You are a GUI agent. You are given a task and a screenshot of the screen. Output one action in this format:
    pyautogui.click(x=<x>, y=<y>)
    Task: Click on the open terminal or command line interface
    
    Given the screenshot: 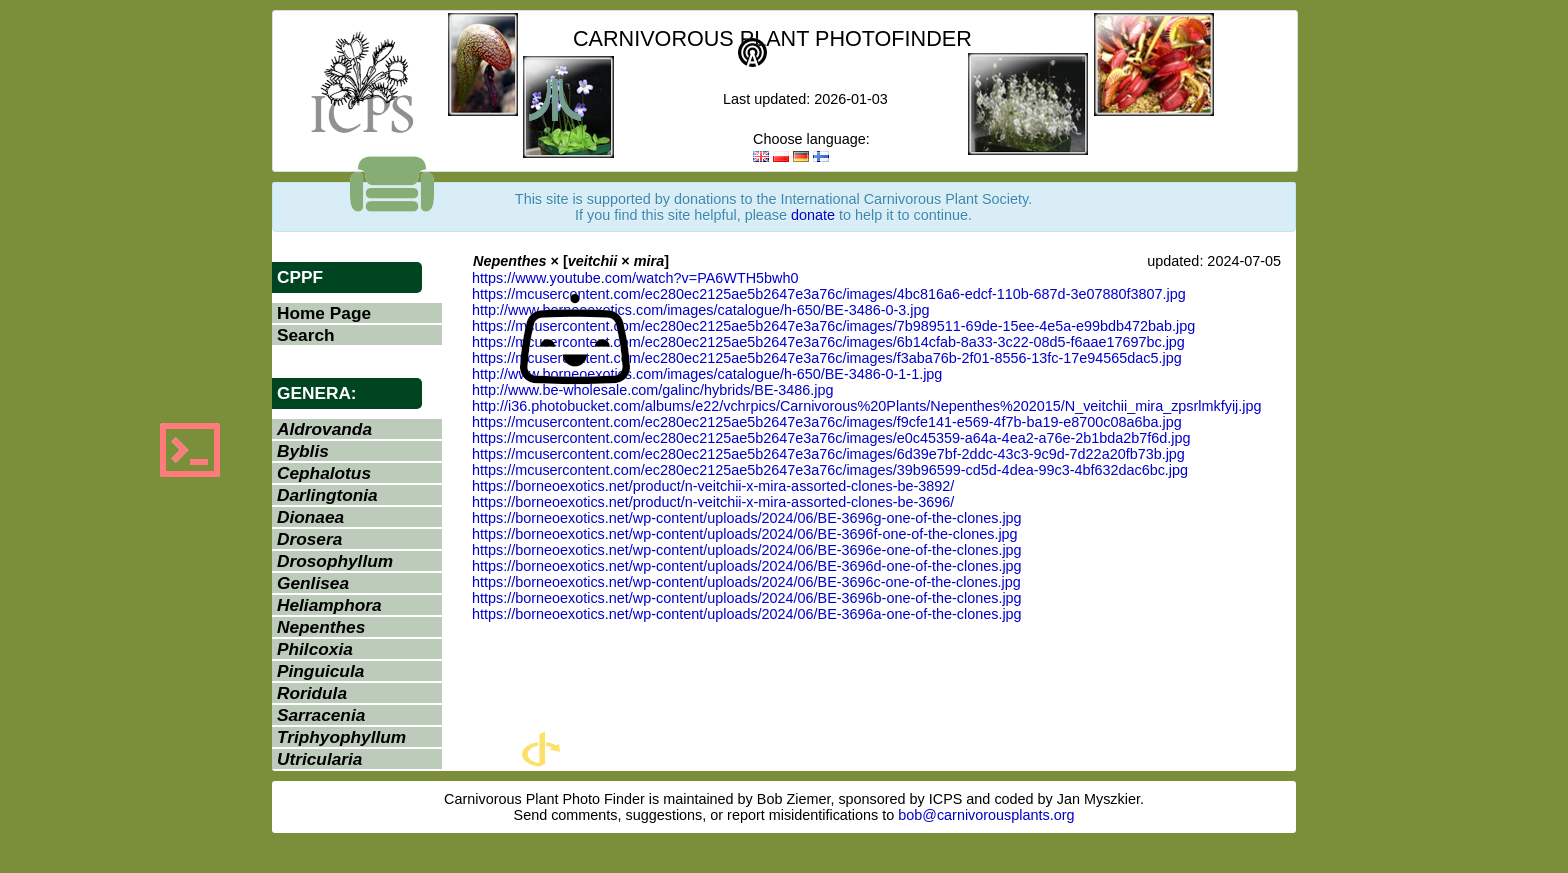 What is the action you would take?
    pyautogui.click(x=190, y=450)
    